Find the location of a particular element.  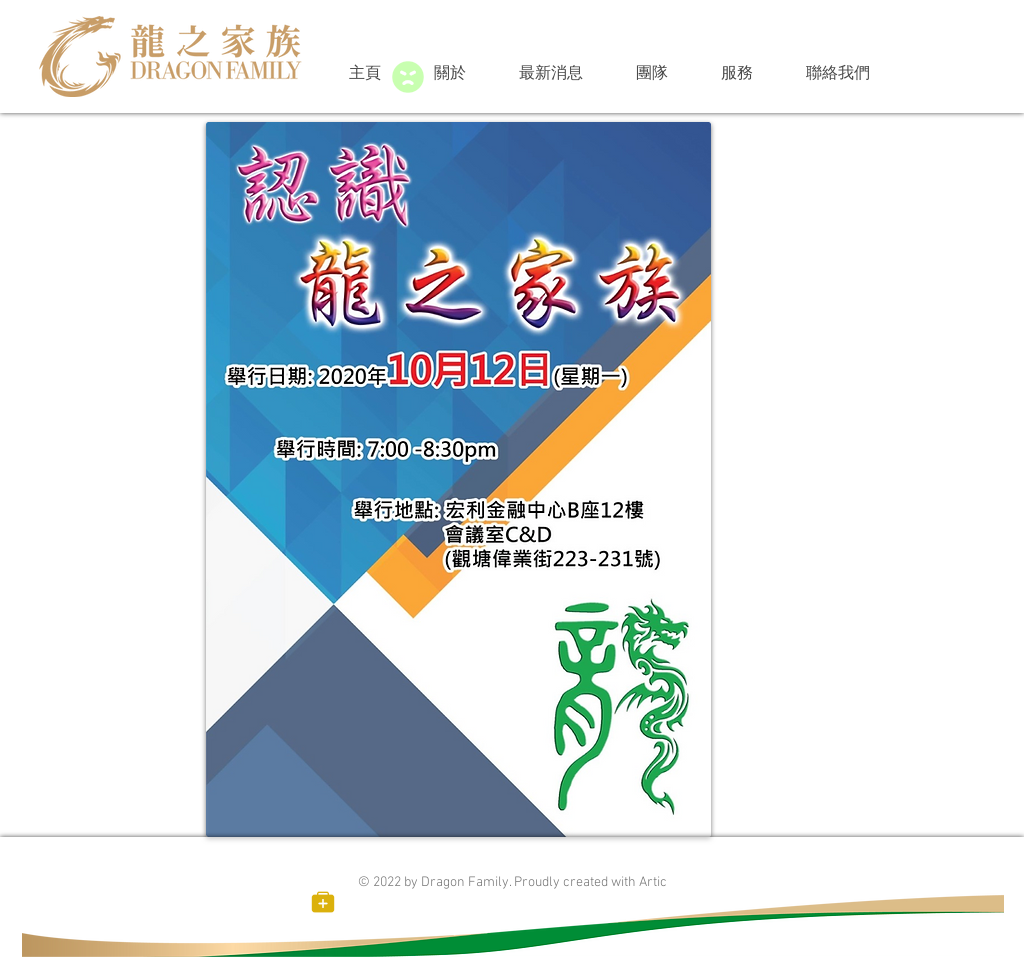

select angry mood or emotion is located at coordinates (408, 77).